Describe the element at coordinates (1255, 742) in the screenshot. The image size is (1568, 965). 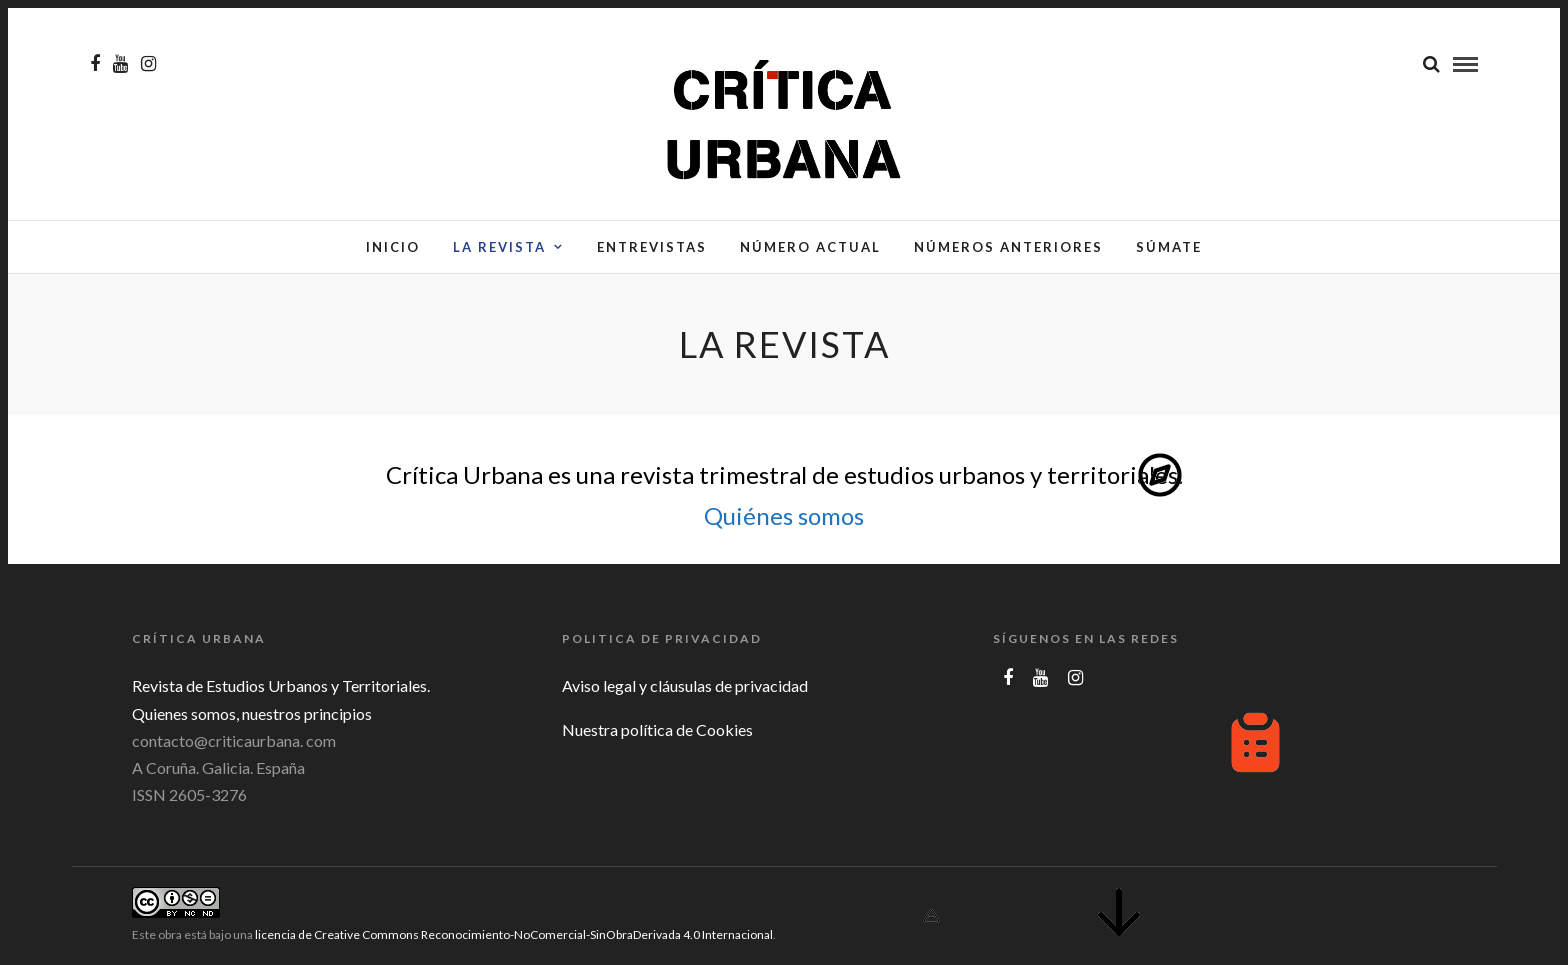
I see `view task list or checklist` at that location.